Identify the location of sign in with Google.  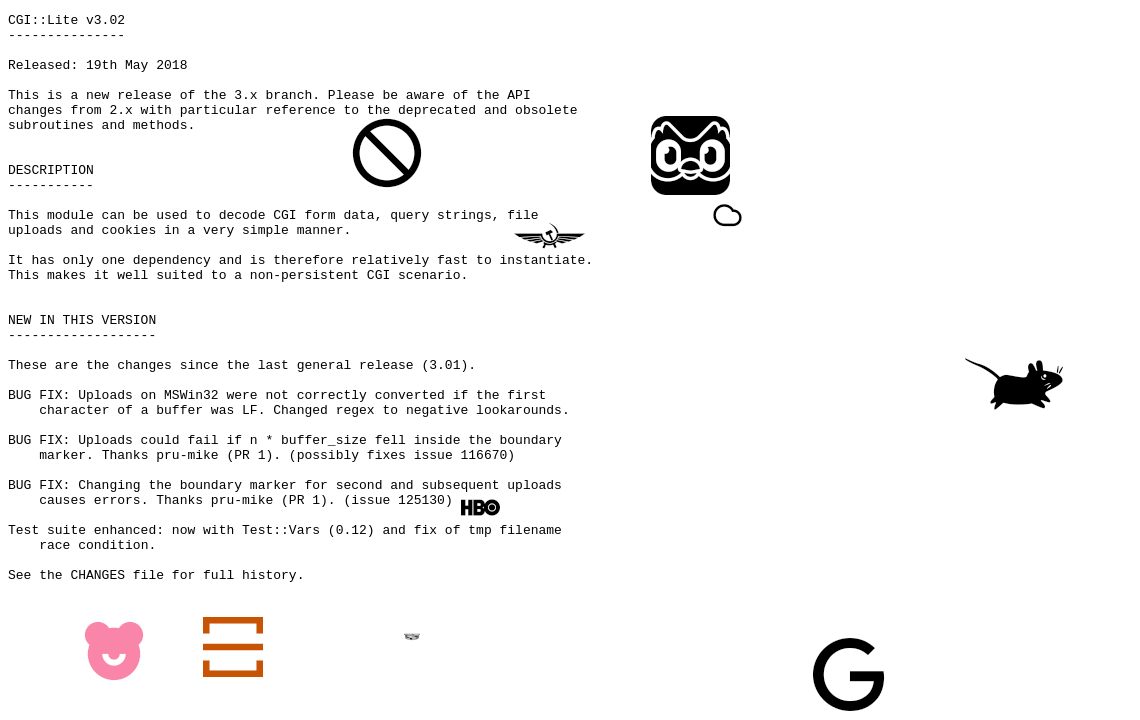
(848, 674).